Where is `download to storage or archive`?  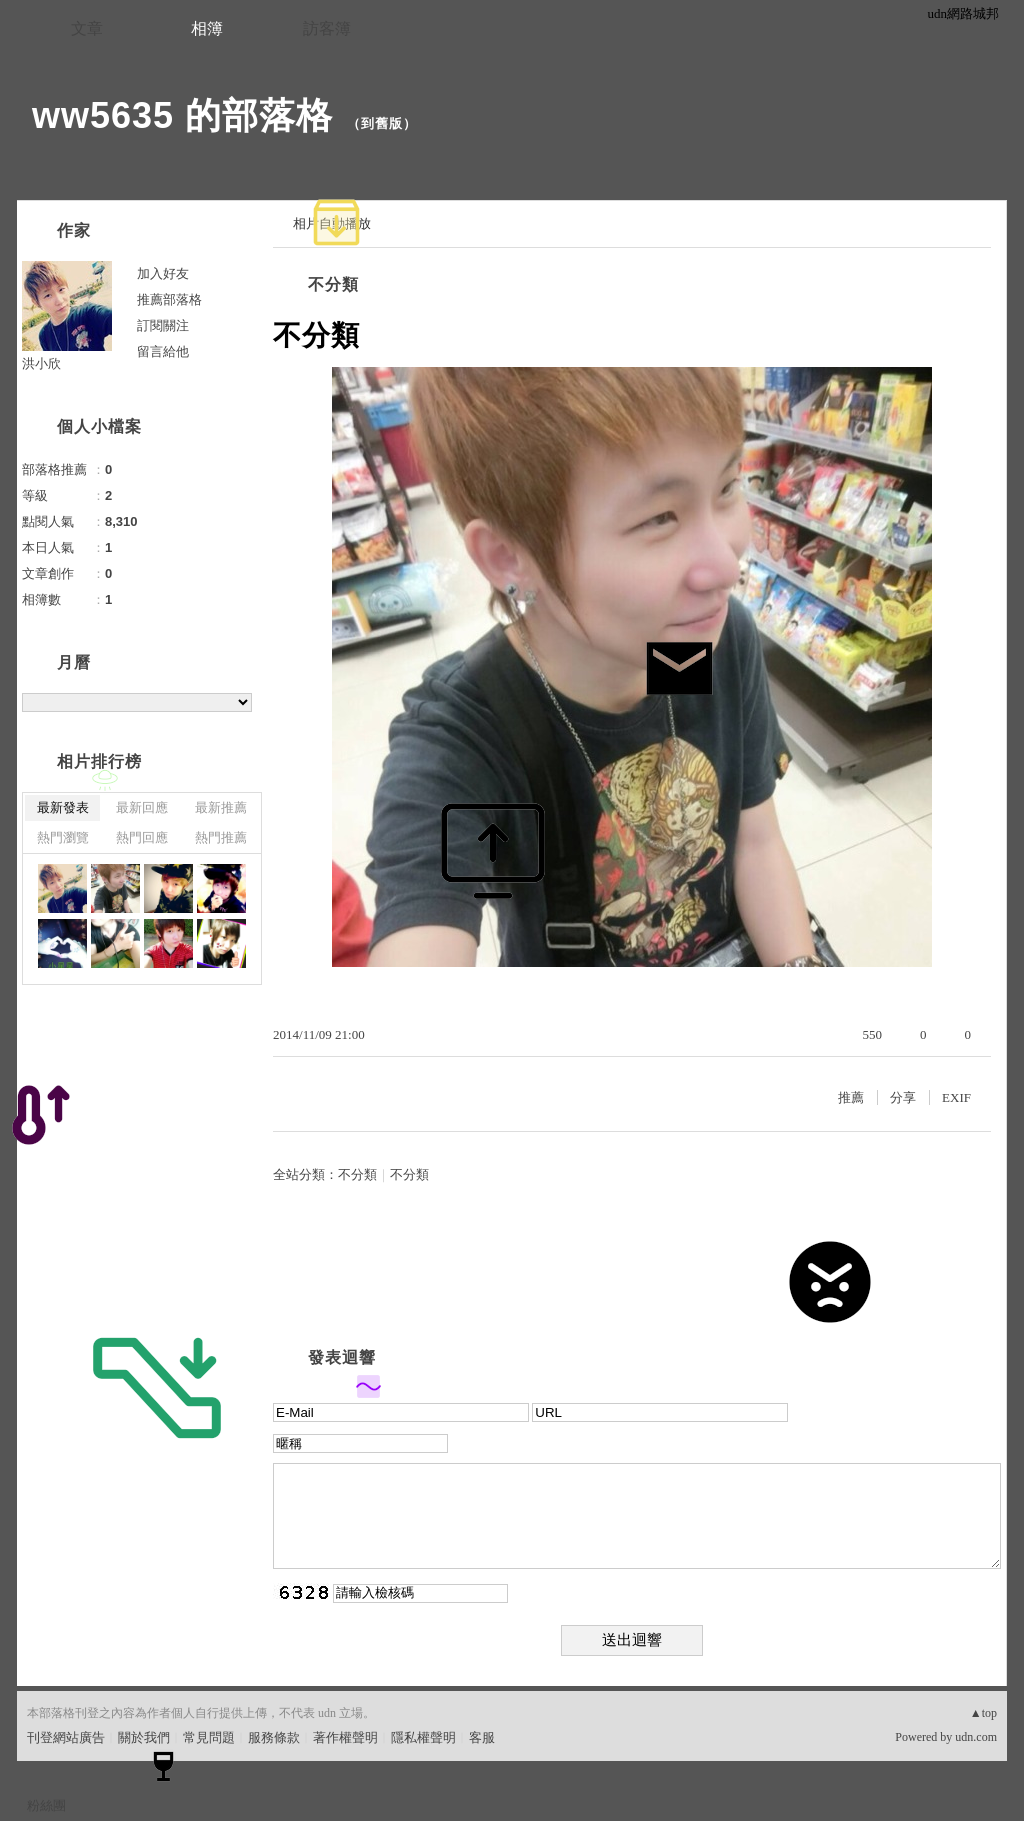
download to storage or archive is located at coordinates (336, 222).